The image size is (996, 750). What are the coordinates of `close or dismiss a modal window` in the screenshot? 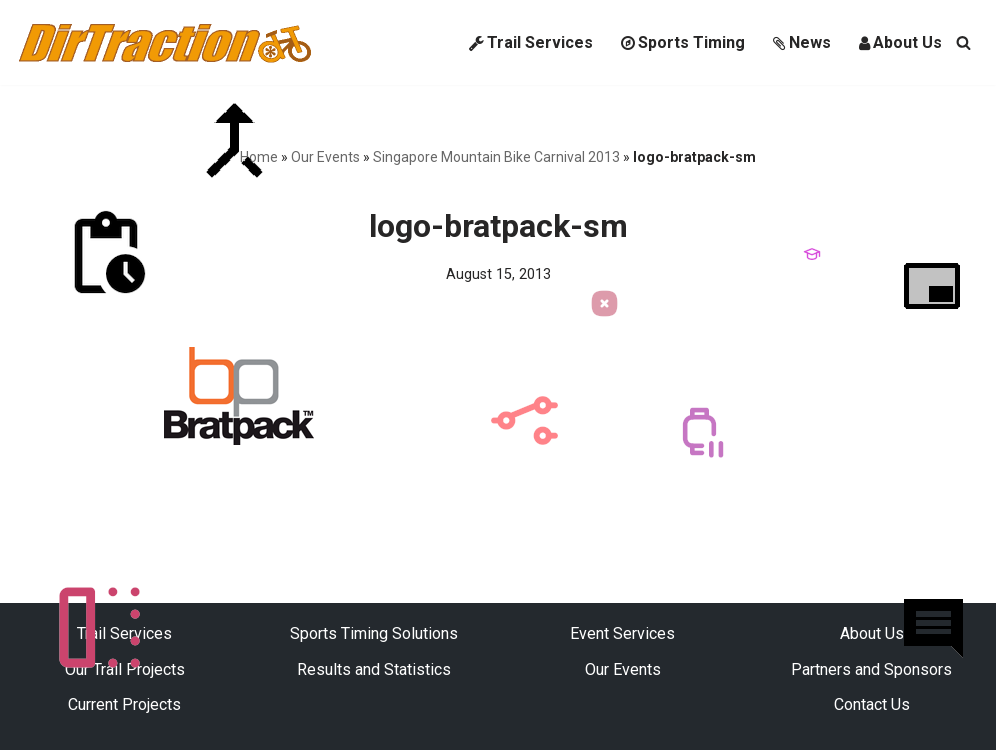 It's located at (604, 303).